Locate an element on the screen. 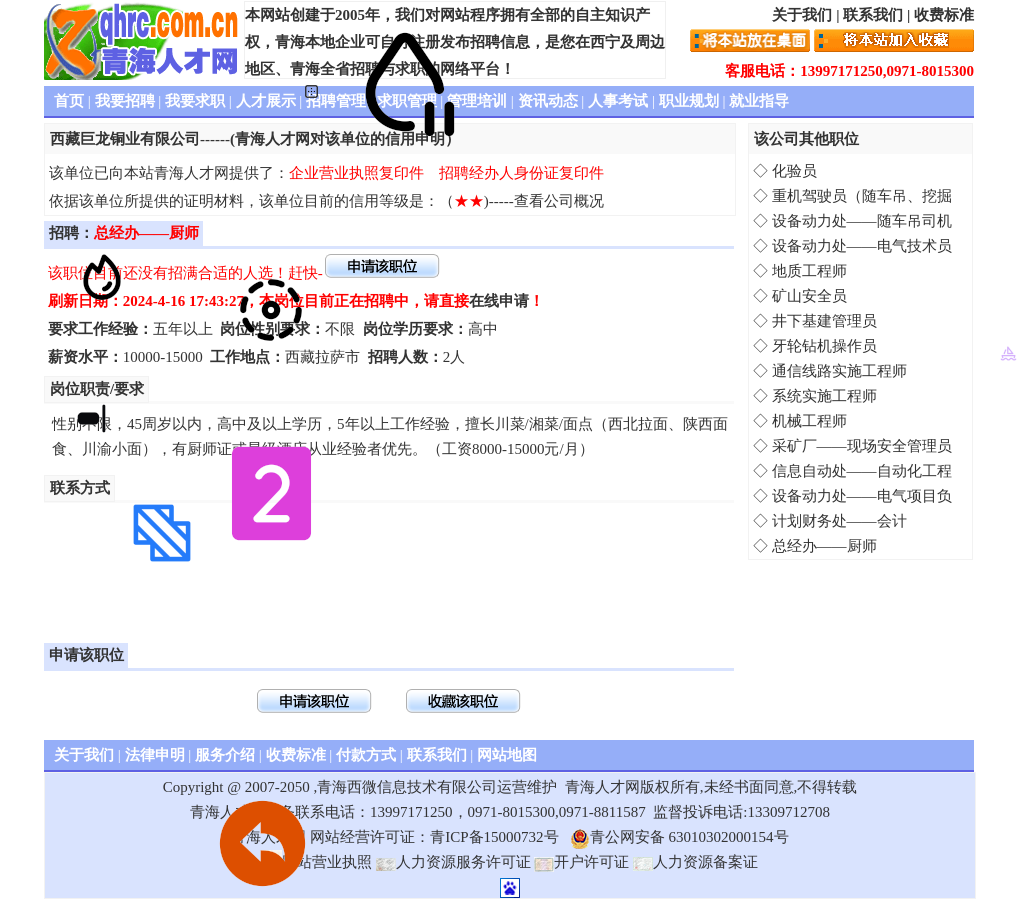  merge or unite selected layers is located at coordinates (162, 533).